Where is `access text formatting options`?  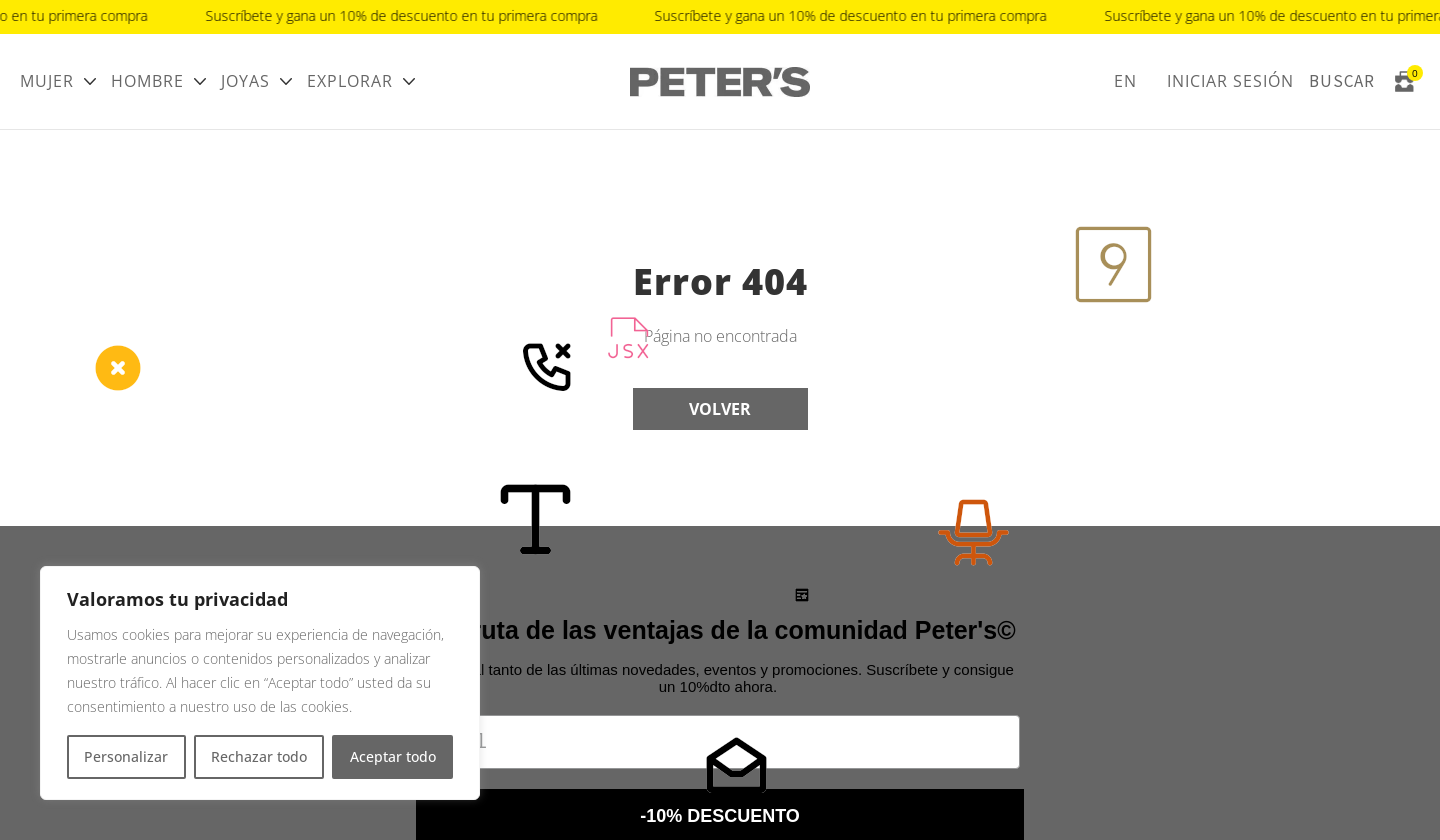 access text formatting options is located at coordinates (535, 519).